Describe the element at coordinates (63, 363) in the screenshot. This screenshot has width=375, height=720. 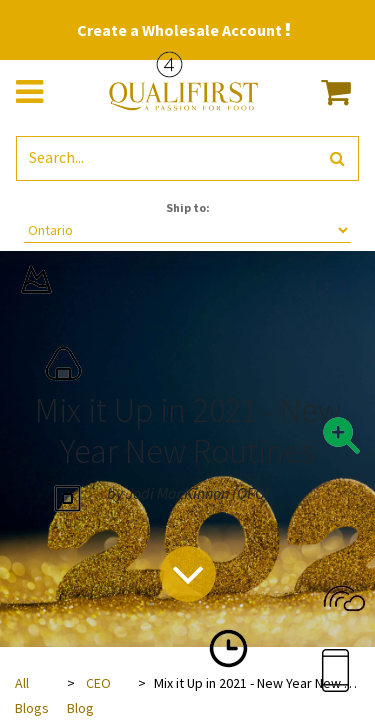
I see `access japanese food or sushi category` at that location.